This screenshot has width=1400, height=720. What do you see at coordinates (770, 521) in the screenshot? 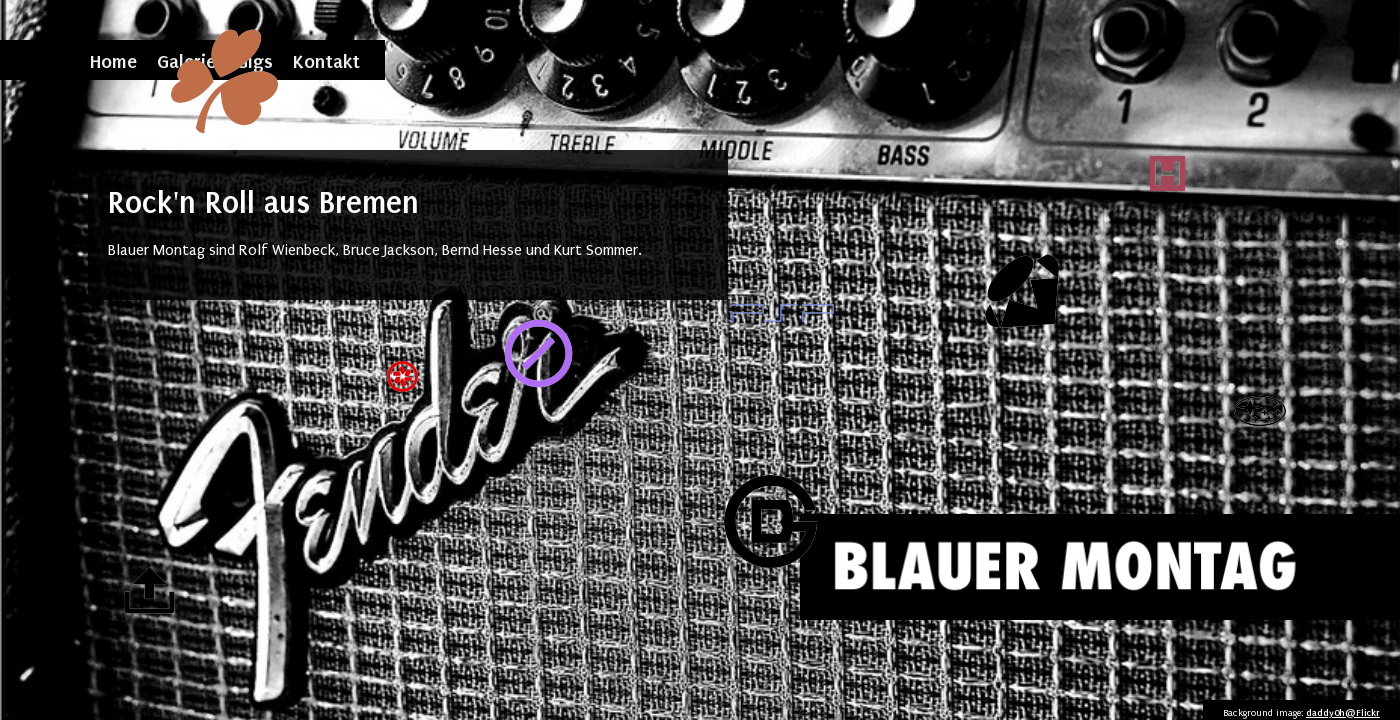
I see `open the Beijing Subway app` at bounding box center [770, 521].